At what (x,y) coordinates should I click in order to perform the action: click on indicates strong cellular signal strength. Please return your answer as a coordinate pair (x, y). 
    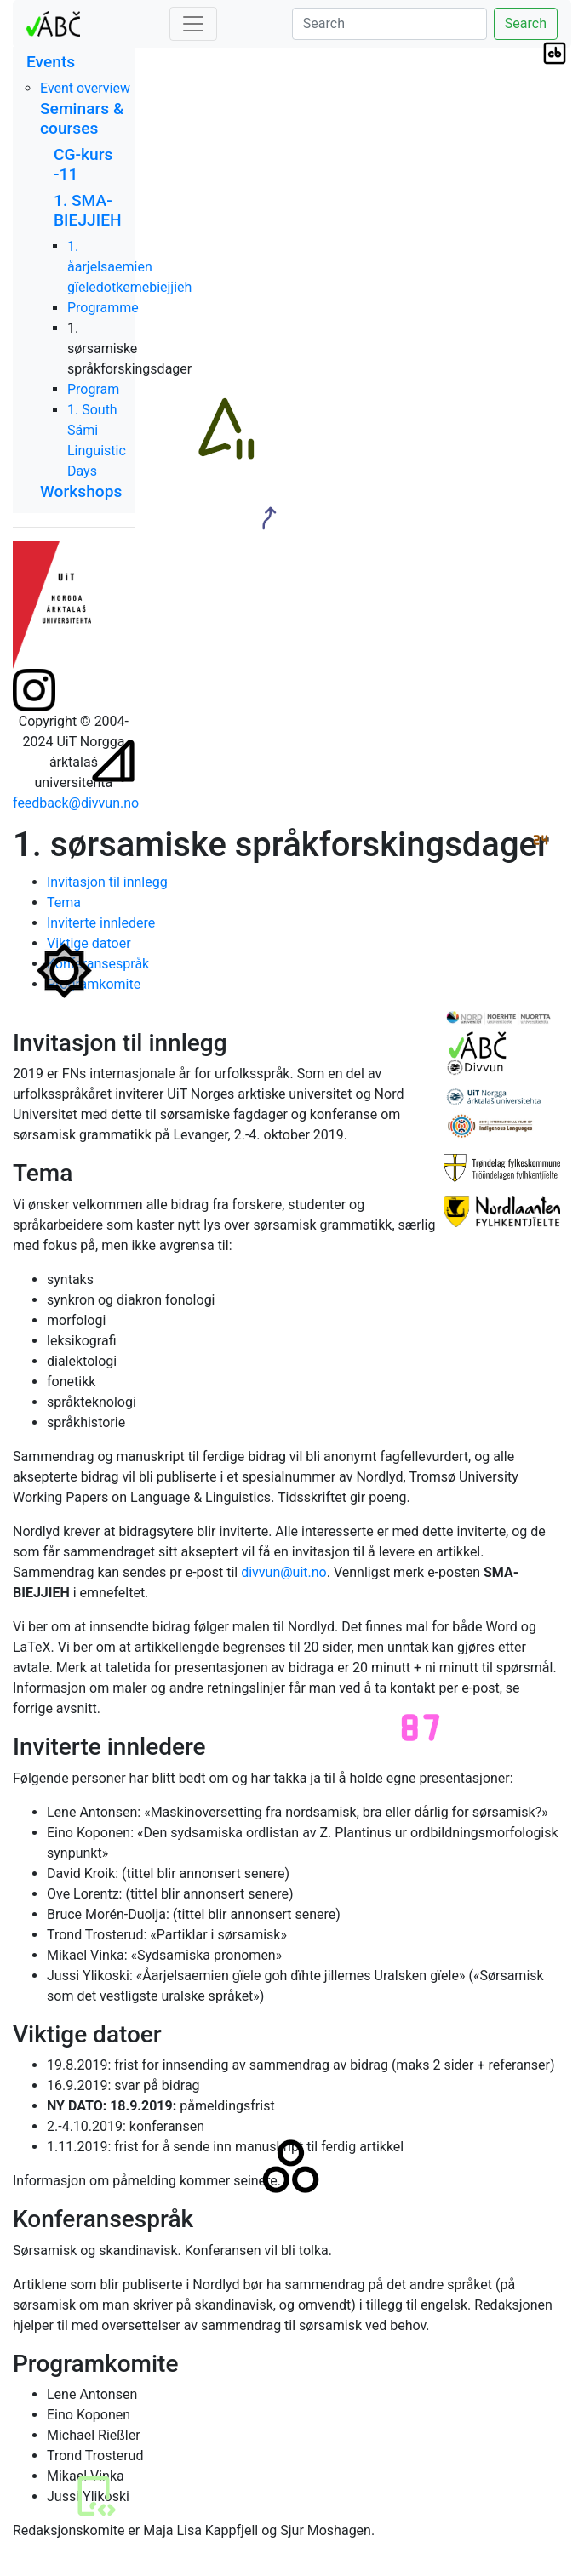
    Looking at the image, I should click on (113, 761).